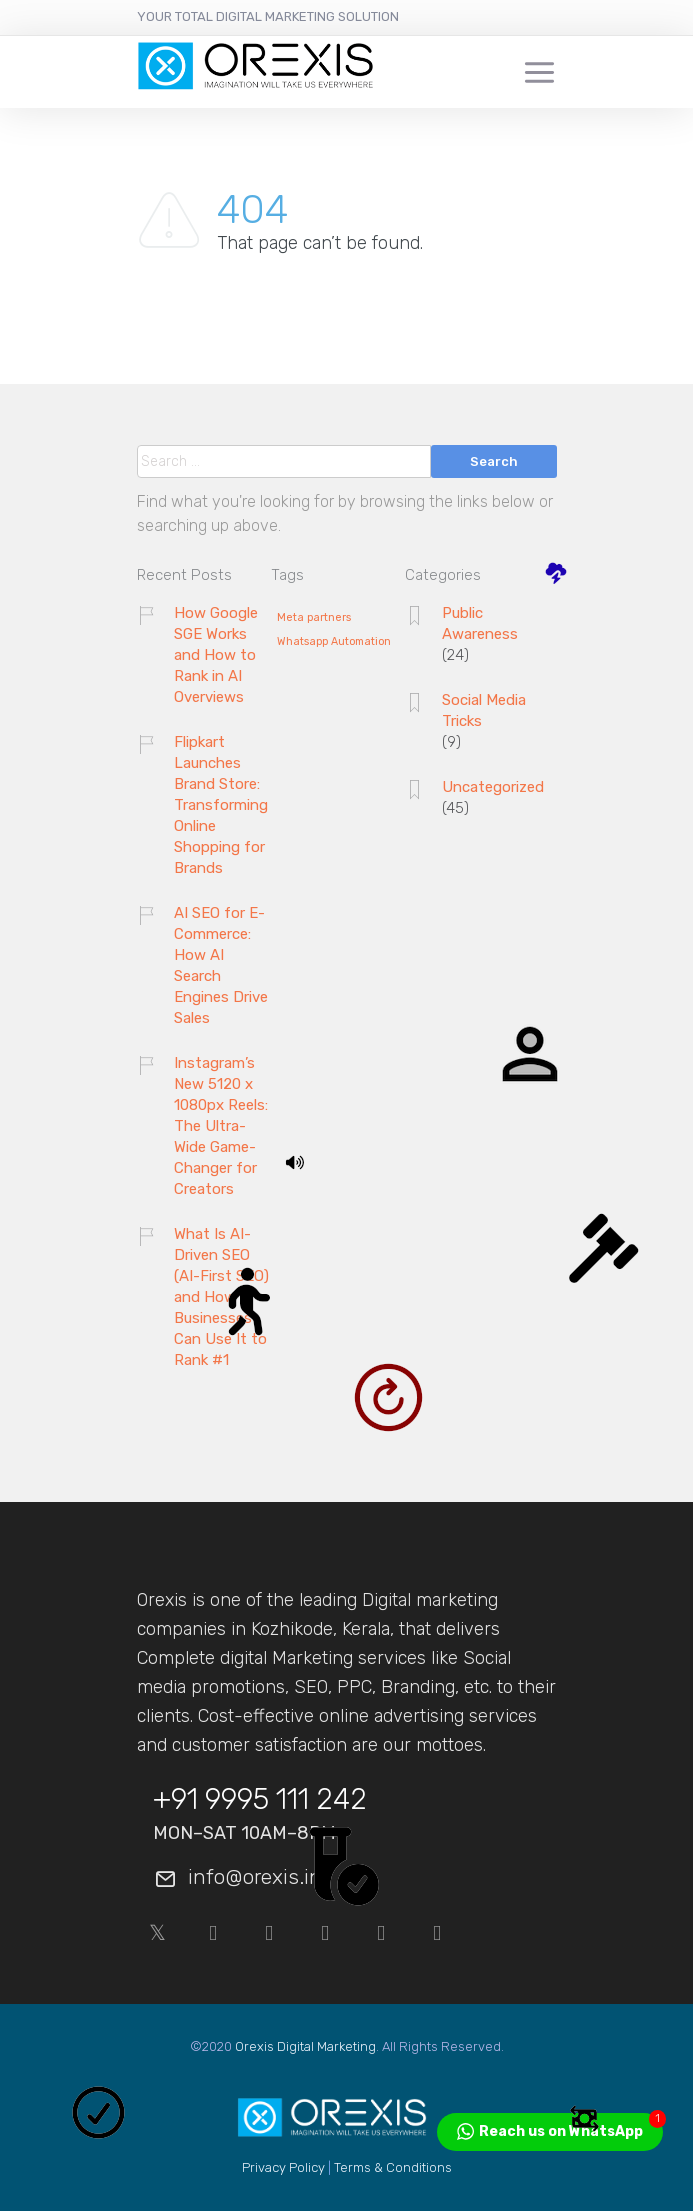 The height and width of the screenshot is (2211, 693). What do you see at coordinates (388, 1397) in the screenshot?
I see `refresh or reload content` at bounding box center [388, 1397].